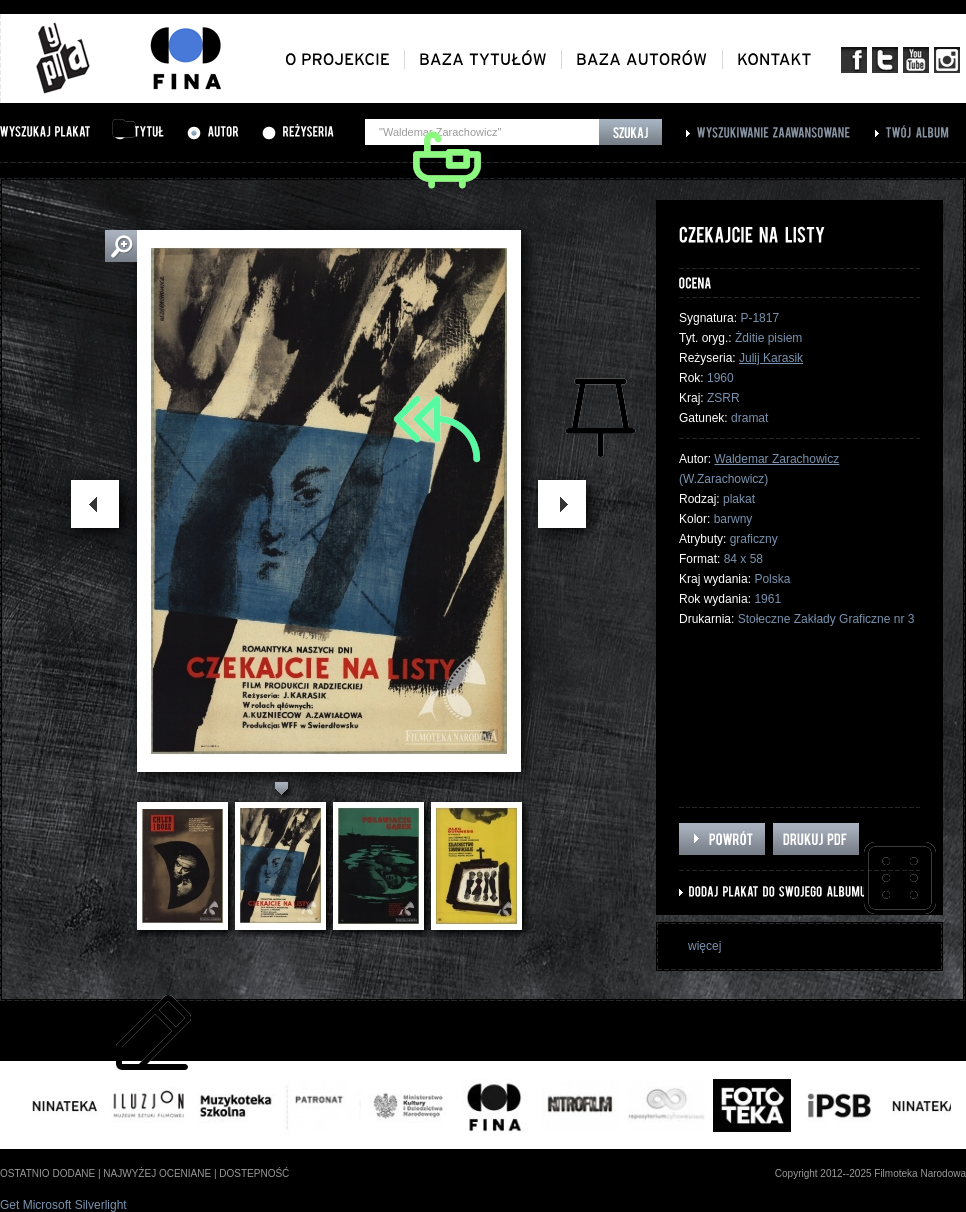 This screenshot has width=966, height=1212. I want to click on indicates bathroom amenities available, so click(447, 161).